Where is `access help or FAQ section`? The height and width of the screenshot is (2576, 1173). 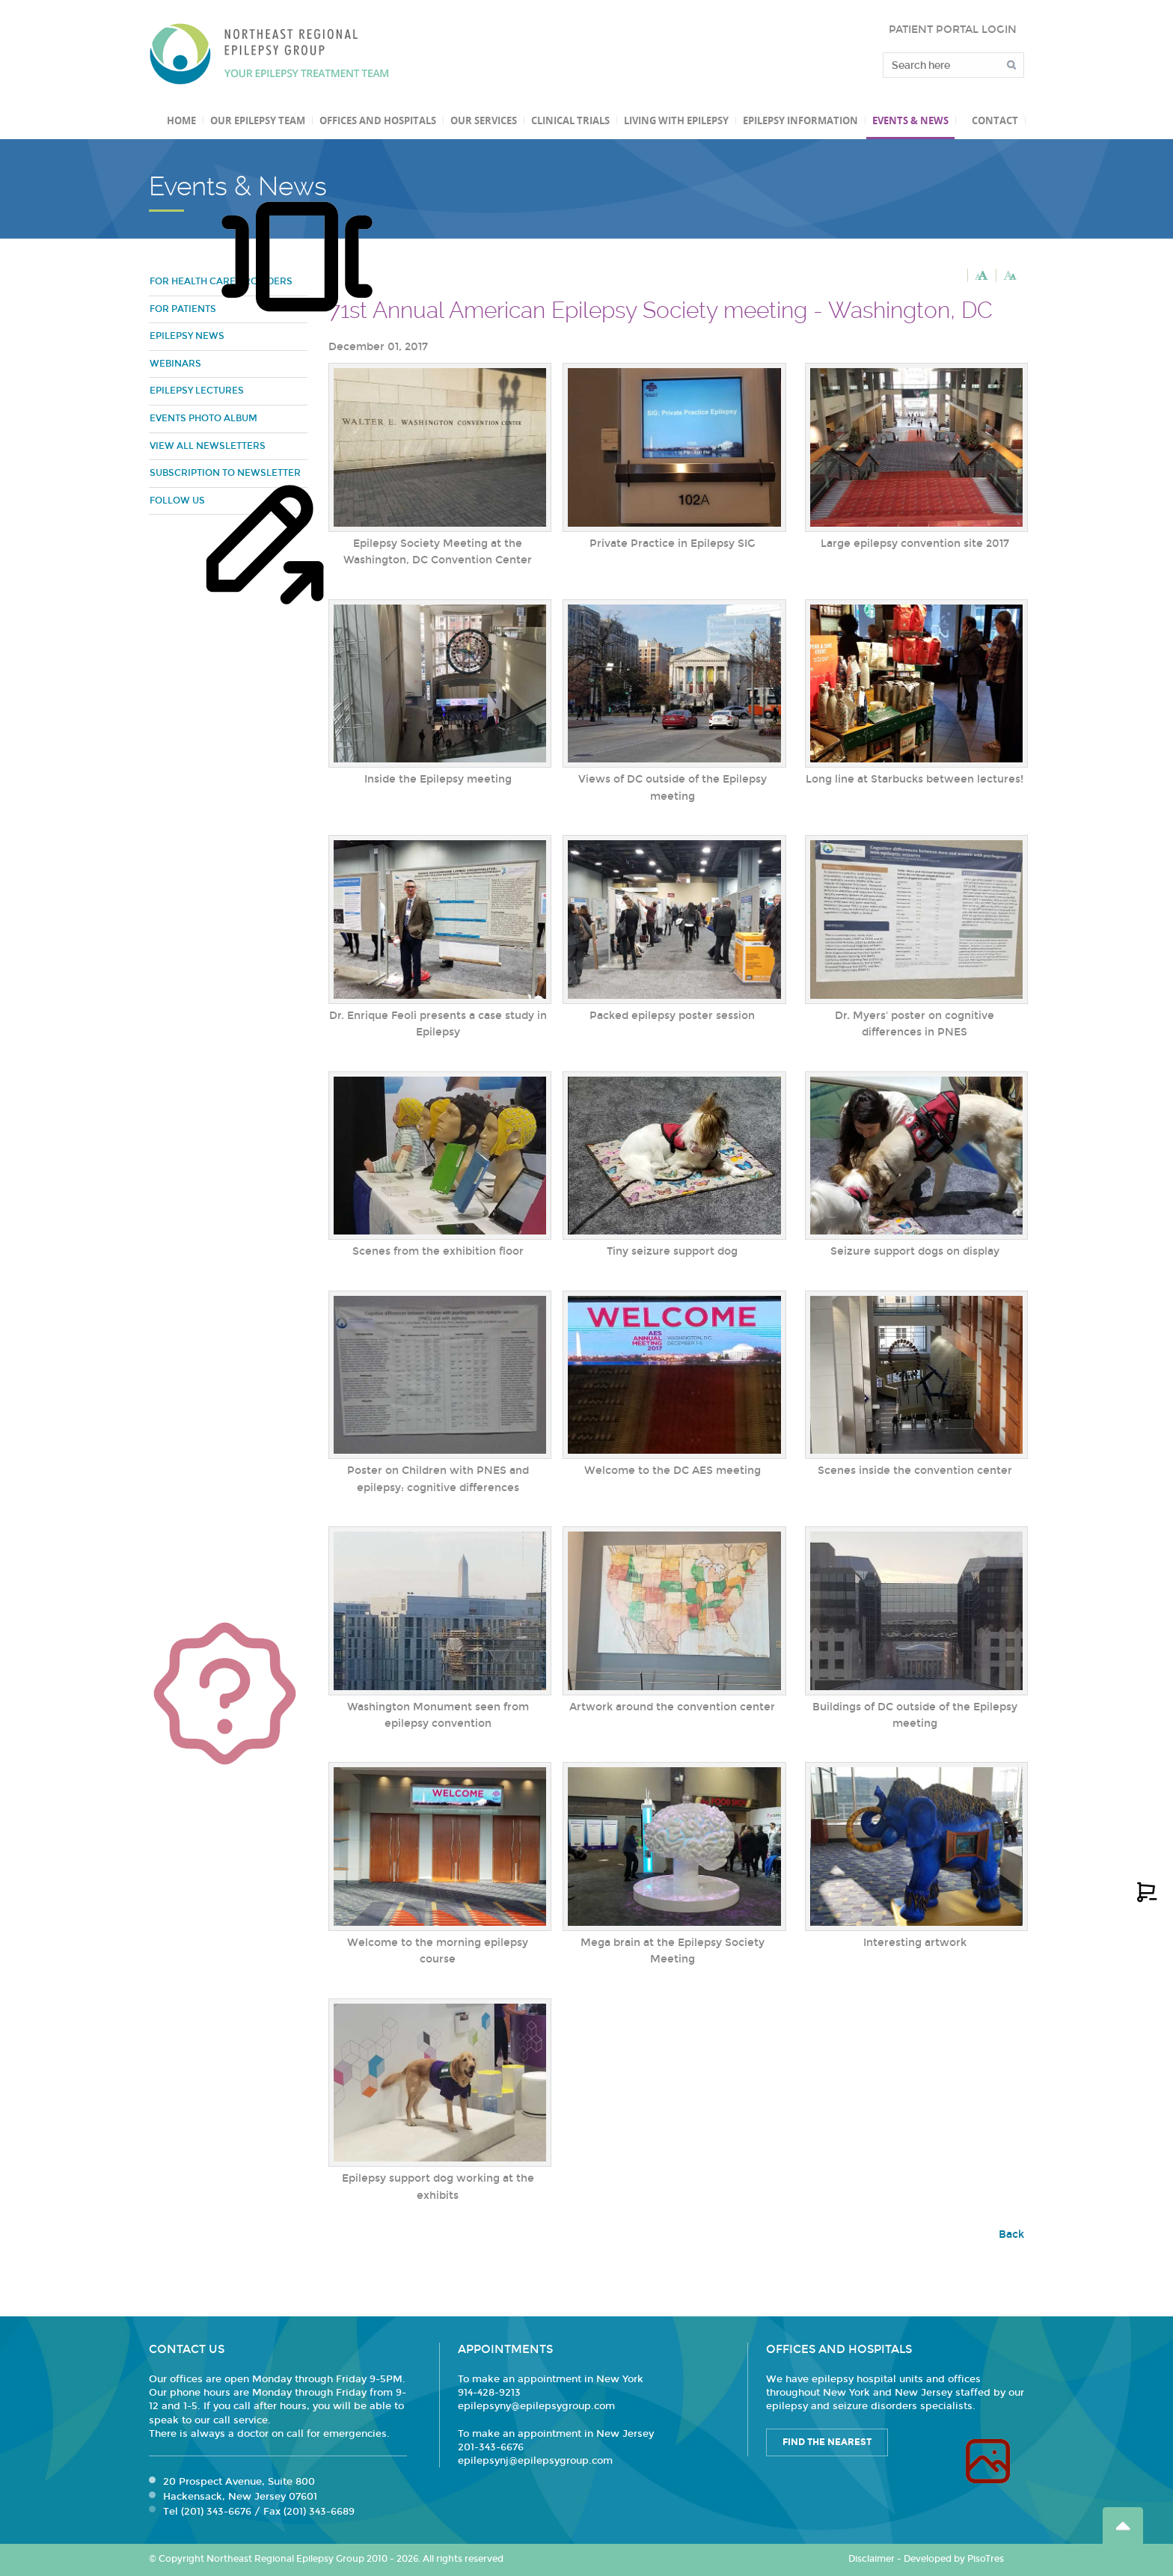
access help or FAQ section is located at coordinates (224, 1693).